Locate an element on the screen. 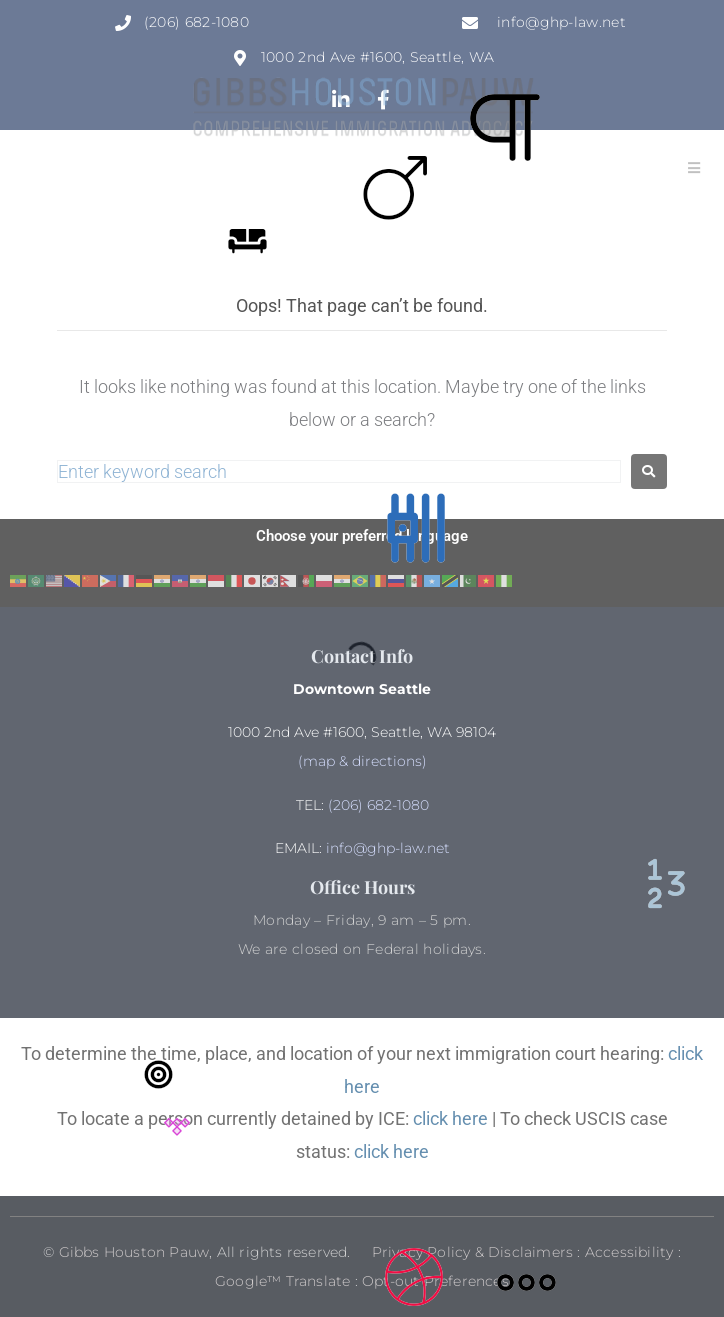 This screenshot has width=724, height=1317. insert a paragraph break is located at coordinates (506, 127).